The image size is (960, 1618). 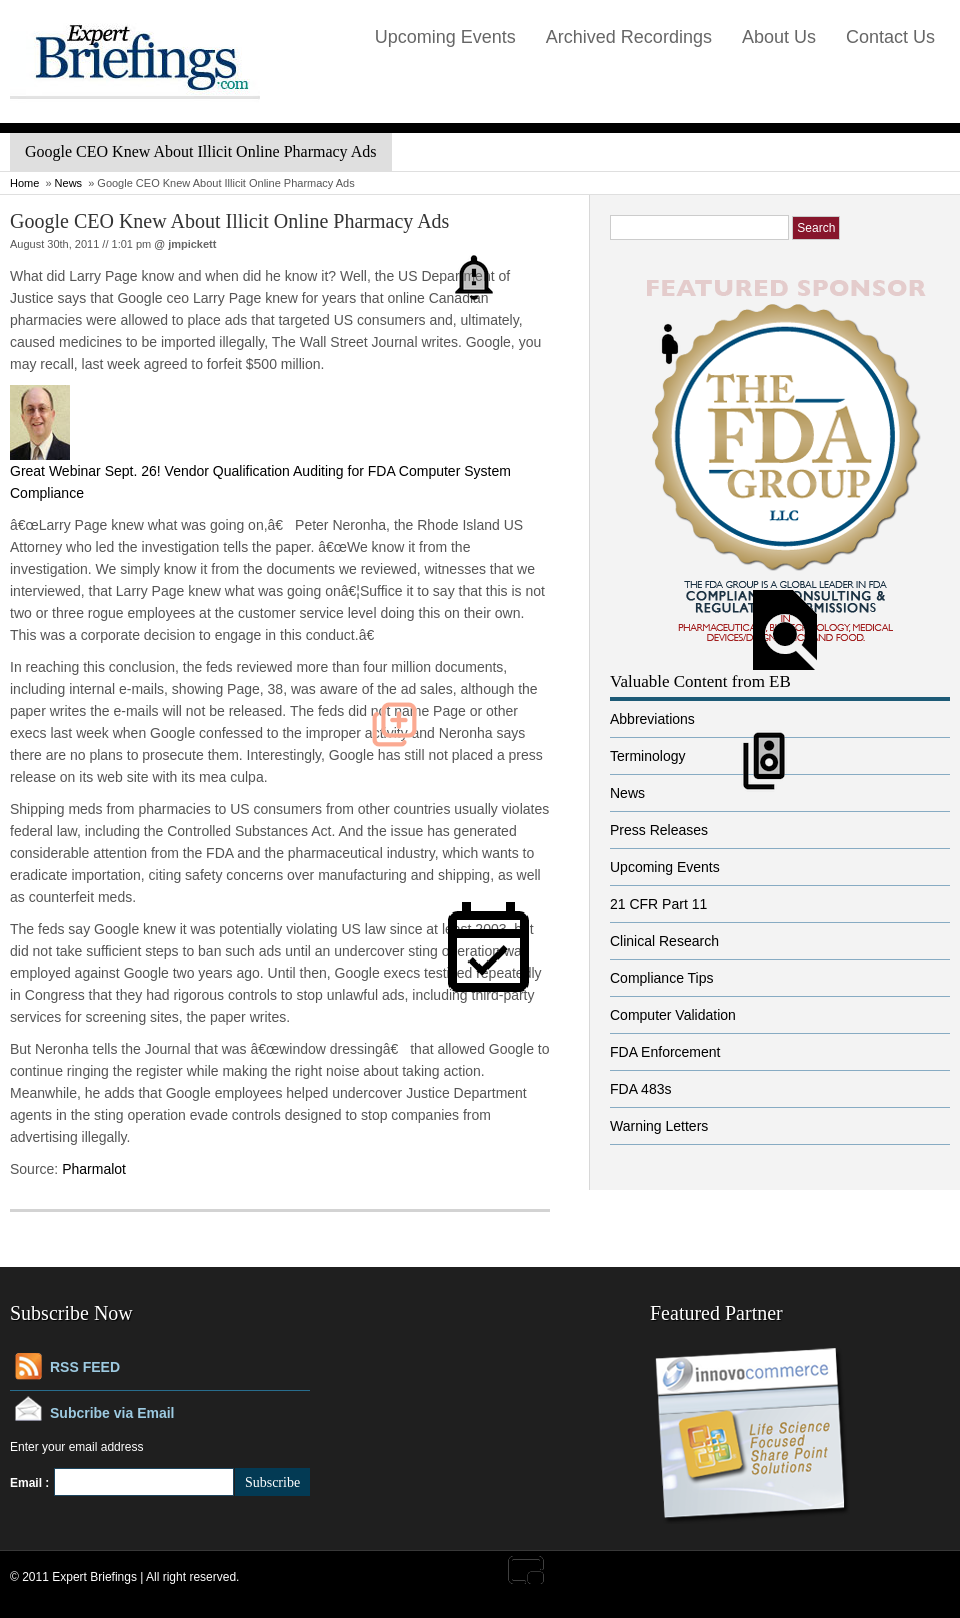 What do you see at coordinates (394, 724) in the screenshot?
I see `add a new item to your library` at bounding box center [394, 724].